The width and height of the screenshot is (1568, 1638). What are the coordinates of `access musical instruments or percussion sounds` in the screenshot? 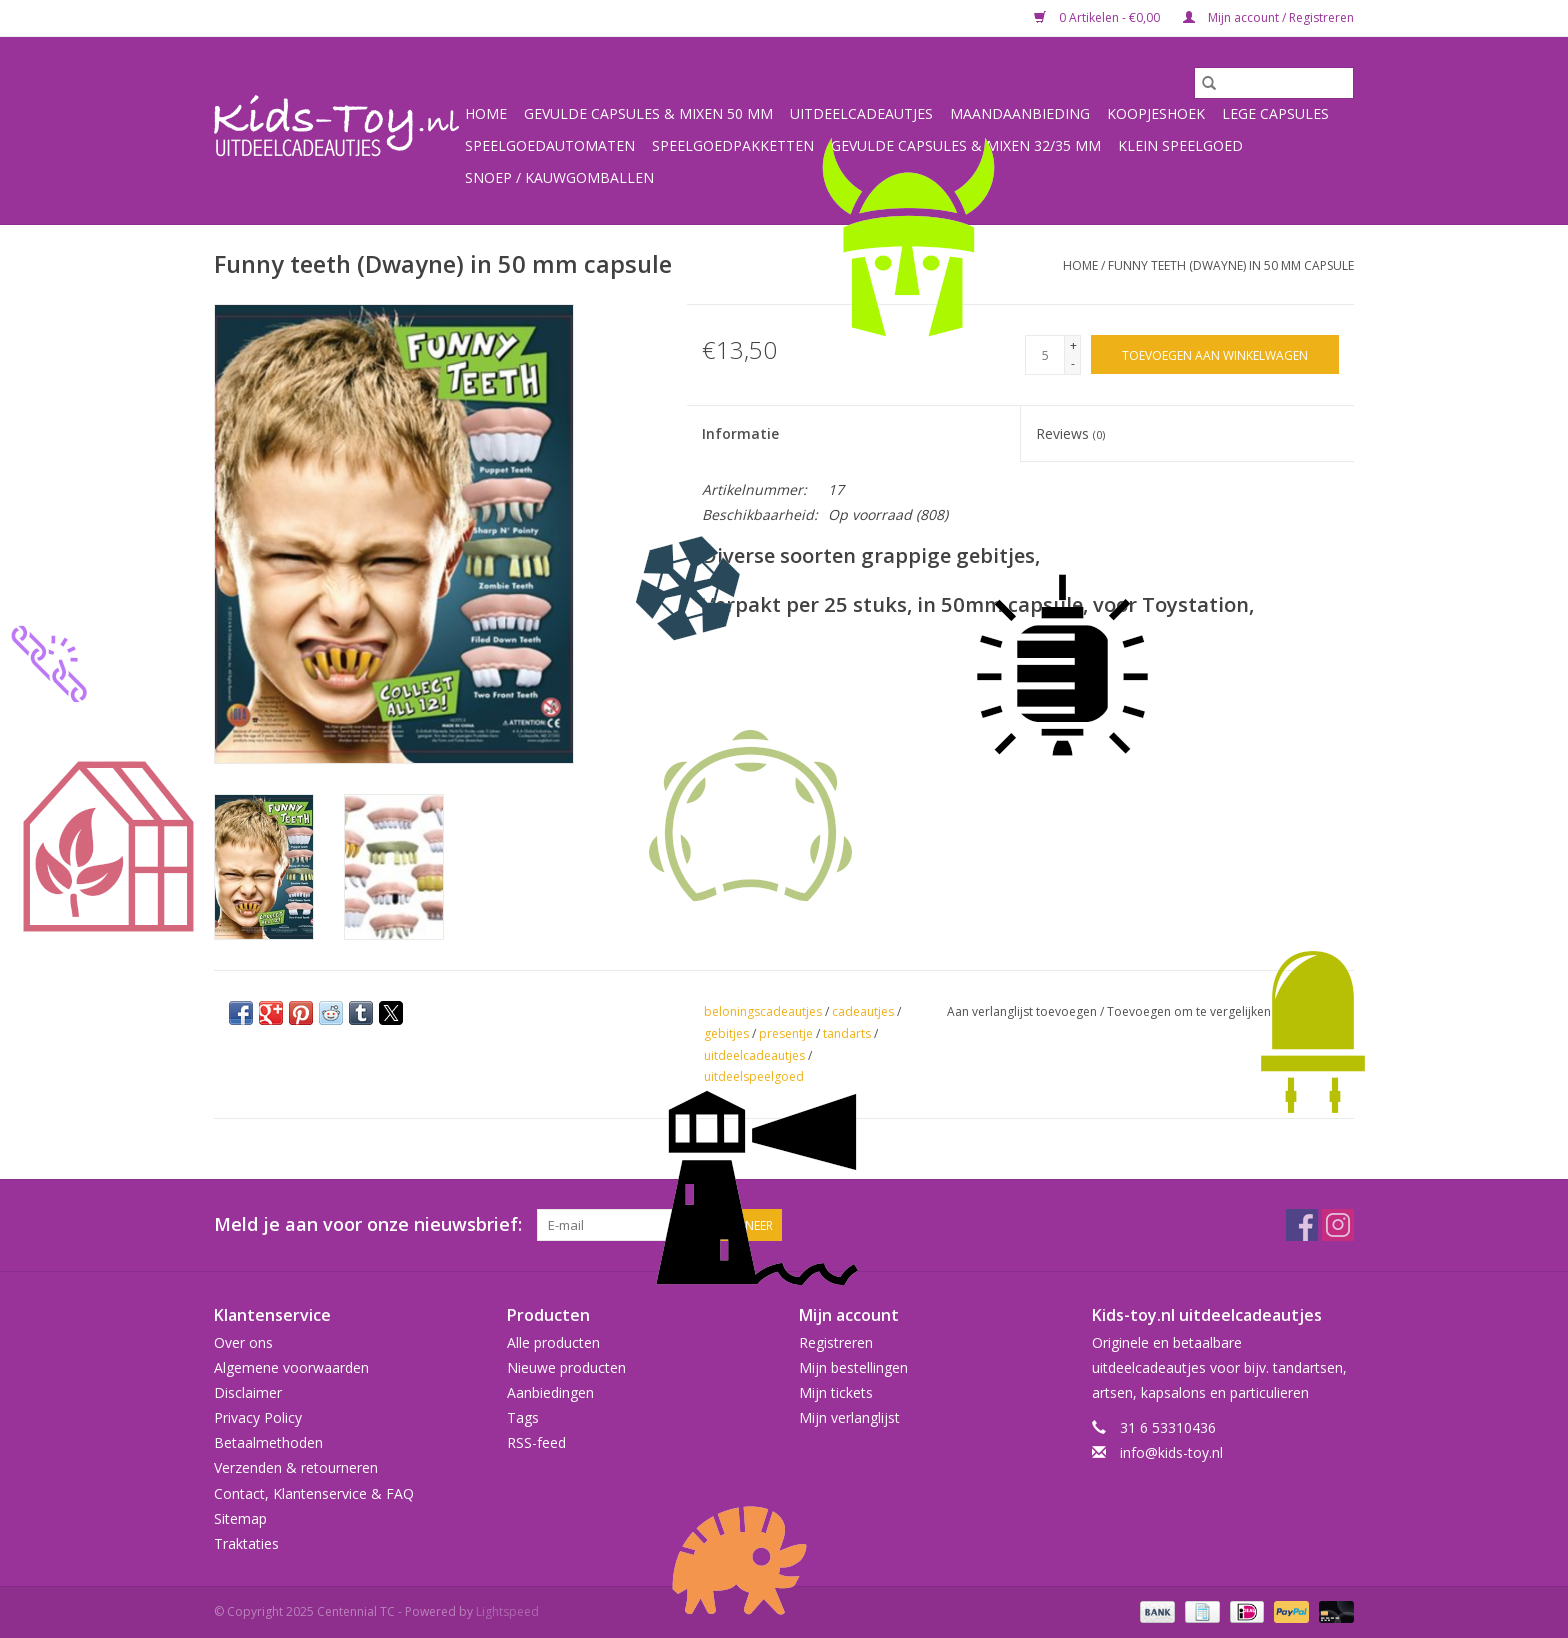 It's located at (750, 815).